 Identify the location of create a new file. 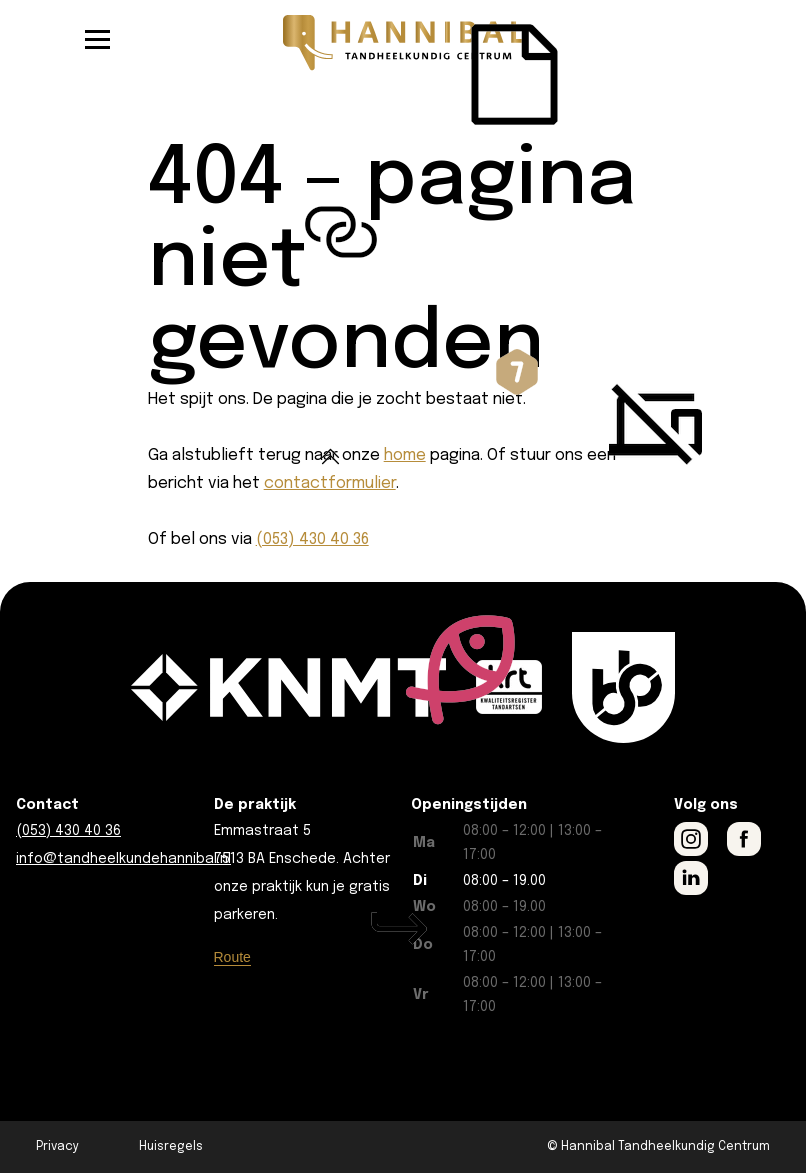
(514, 74).